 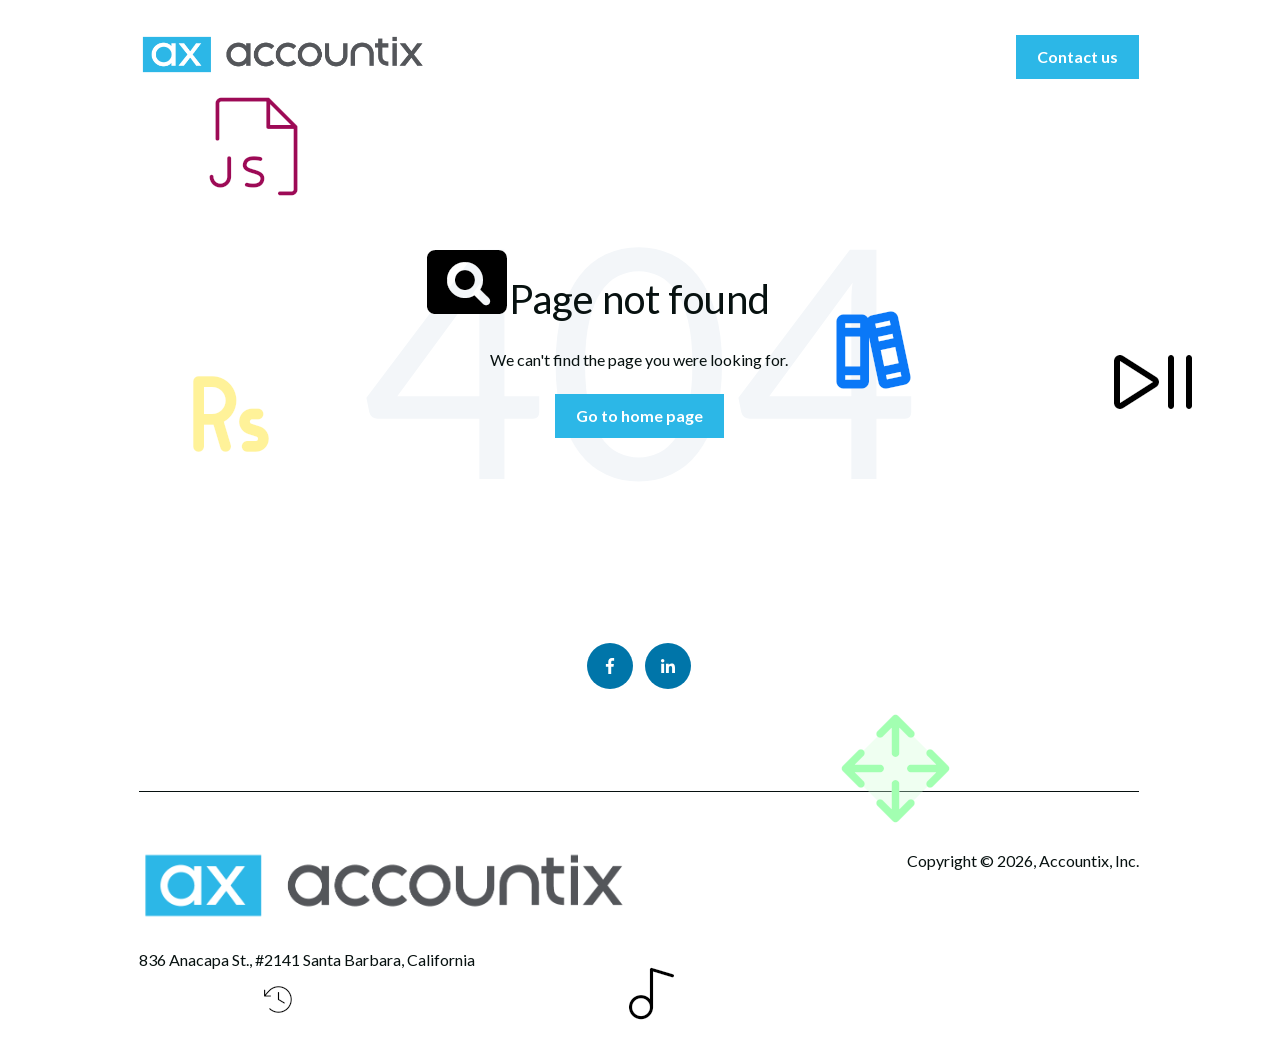 What do you see at coordinates (231, 414) in the screenshot?
I see `indicates price or payment amount in Indian rupees` at bounding box center [231, 414].